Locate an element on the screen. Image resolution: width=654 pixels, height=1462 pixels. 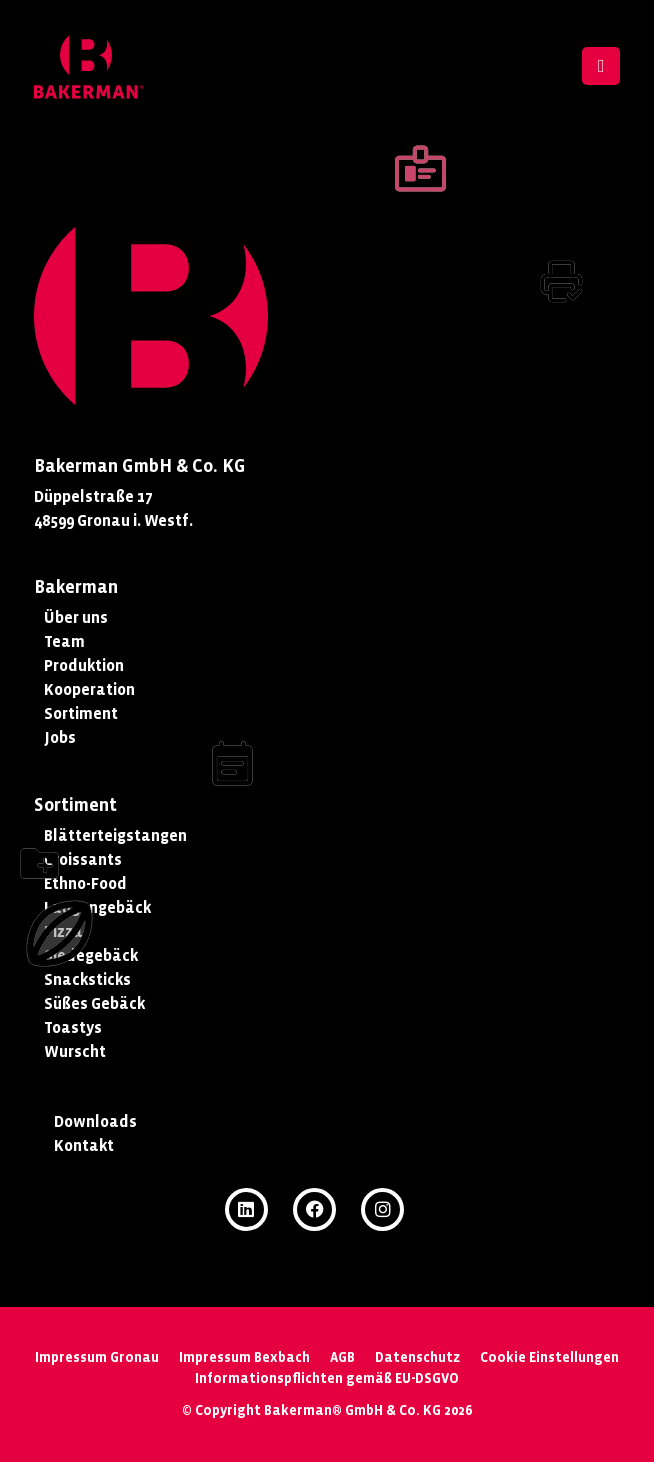
access rugby sports content or scores is located at coordinates (59, 933).